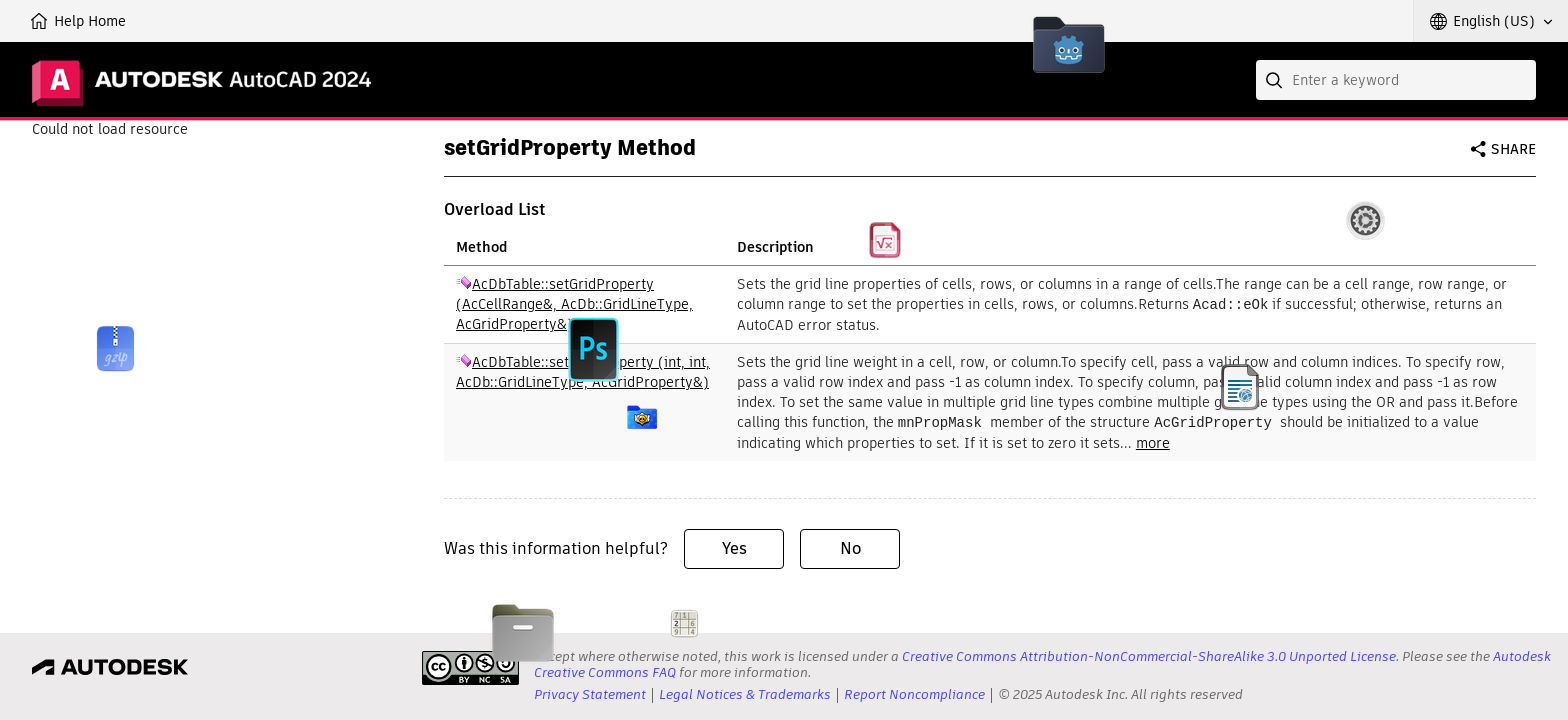 The image size is (1568, 720). What do you see at coordinates (1068, 46) in the screenshot?
I see `folder containing Godot game engine project files` at bounding box center [1068, 46].